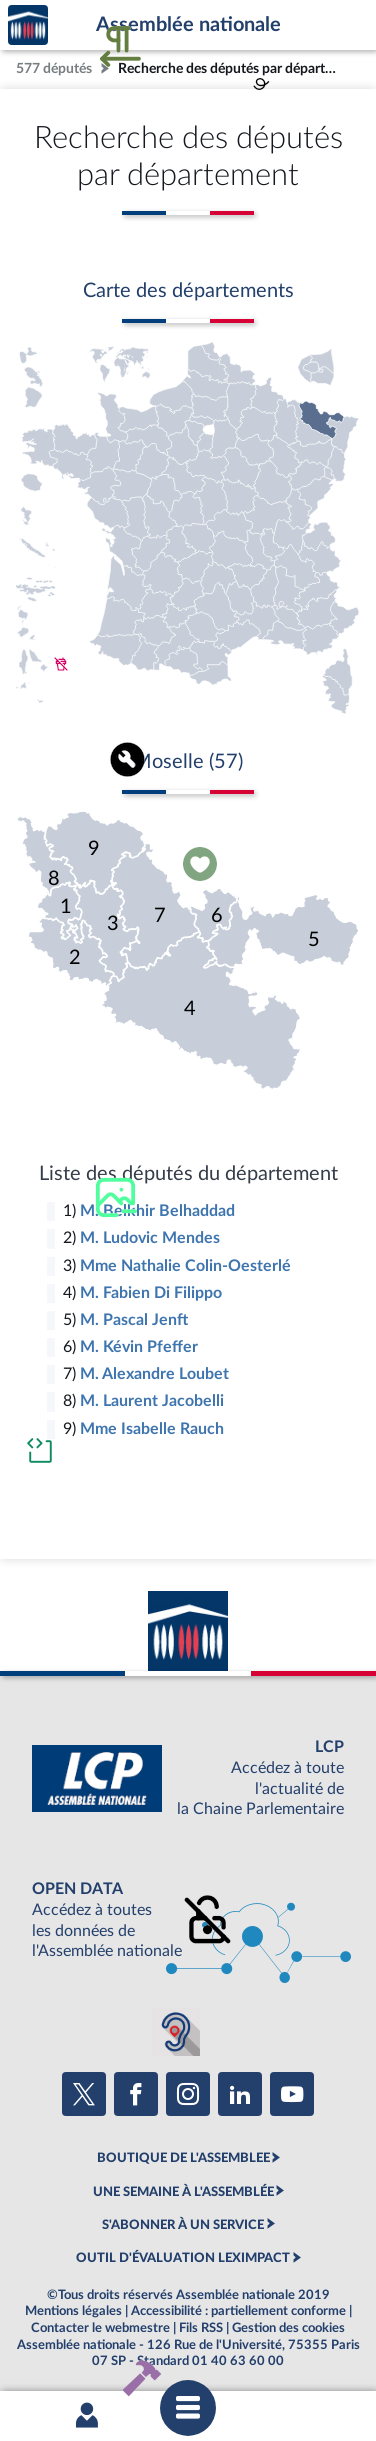 The width and height of the screenshot is (376, 2441). I want to click on access tools or settings, so click(142, 2378).